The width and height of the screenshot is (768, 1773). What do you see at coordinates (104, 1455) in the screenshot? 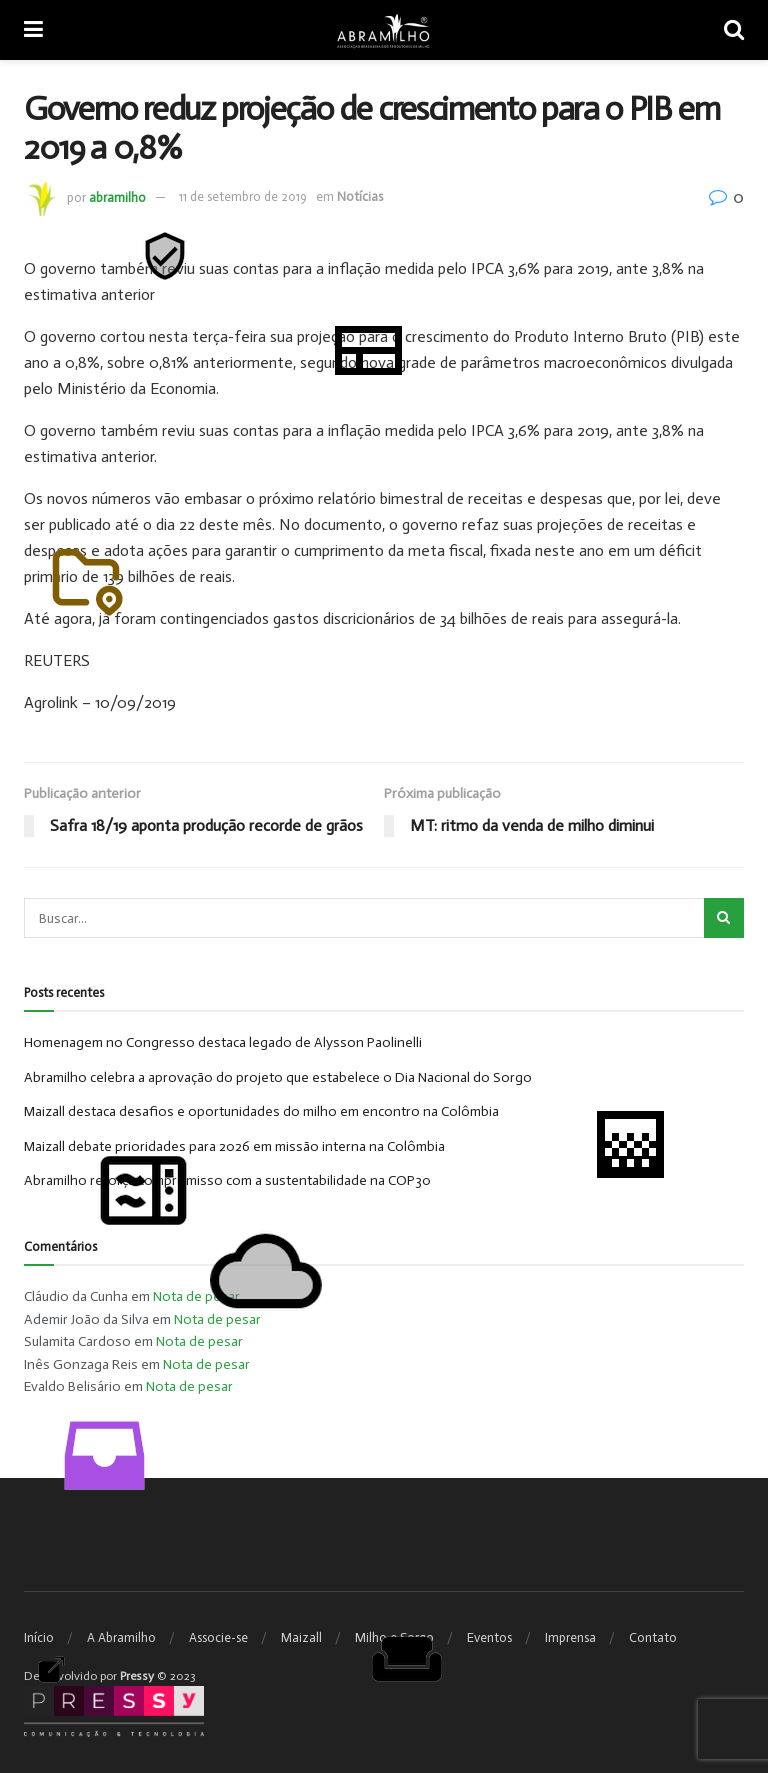
I see `access your inbox or file tray` at bounding box center [104, 1455].